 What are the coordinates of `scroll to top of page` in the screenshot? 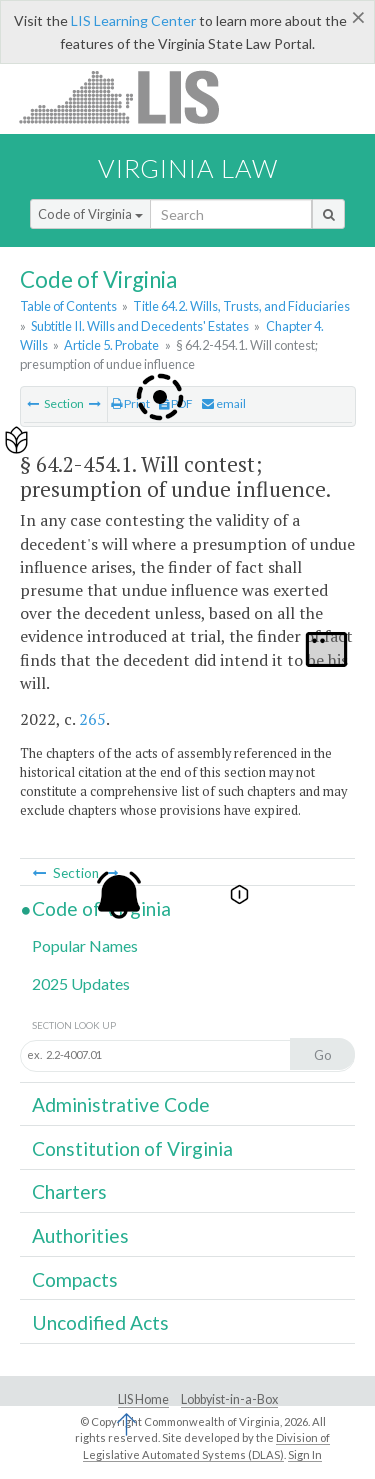 It's located at (126, 1424).